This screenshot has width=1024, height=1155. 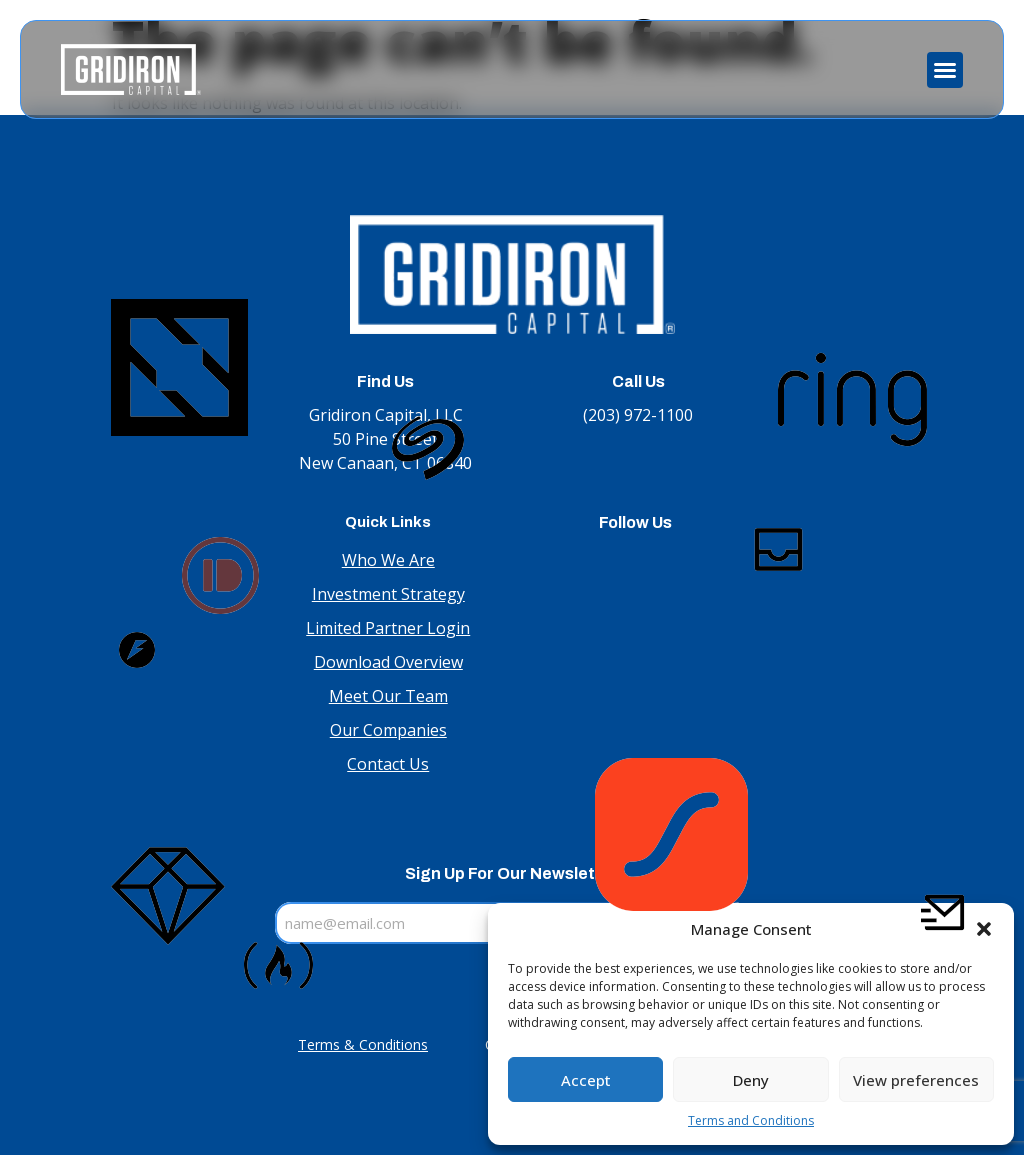 I want to click on open lottiefiles app, so click(x=671, y=834).